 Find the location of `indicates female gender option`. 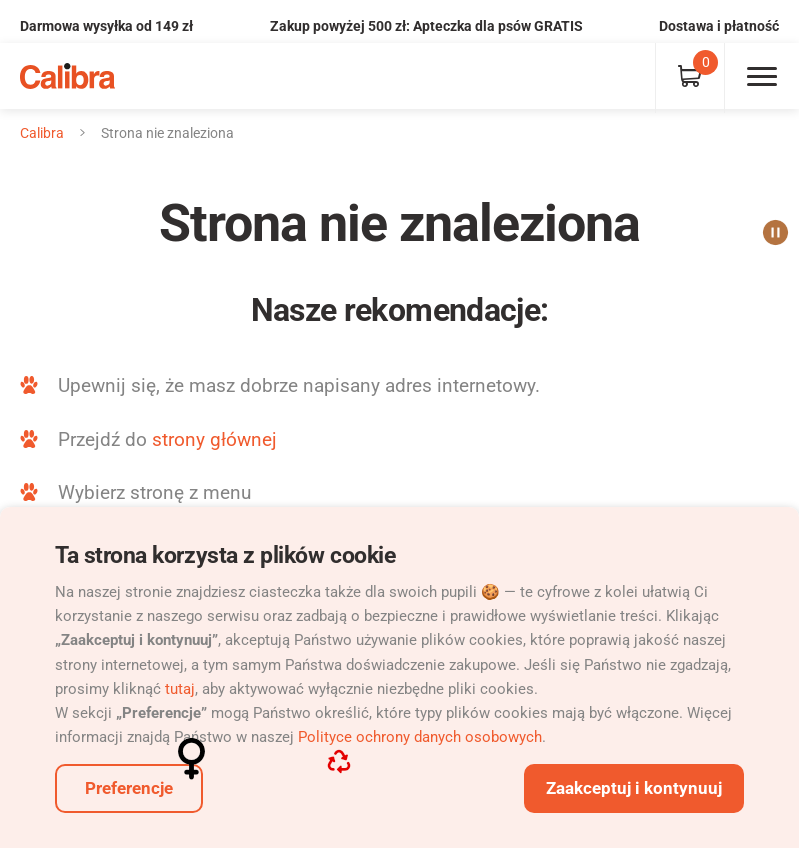

indicates female gender option is located at coordinates (191, 757).